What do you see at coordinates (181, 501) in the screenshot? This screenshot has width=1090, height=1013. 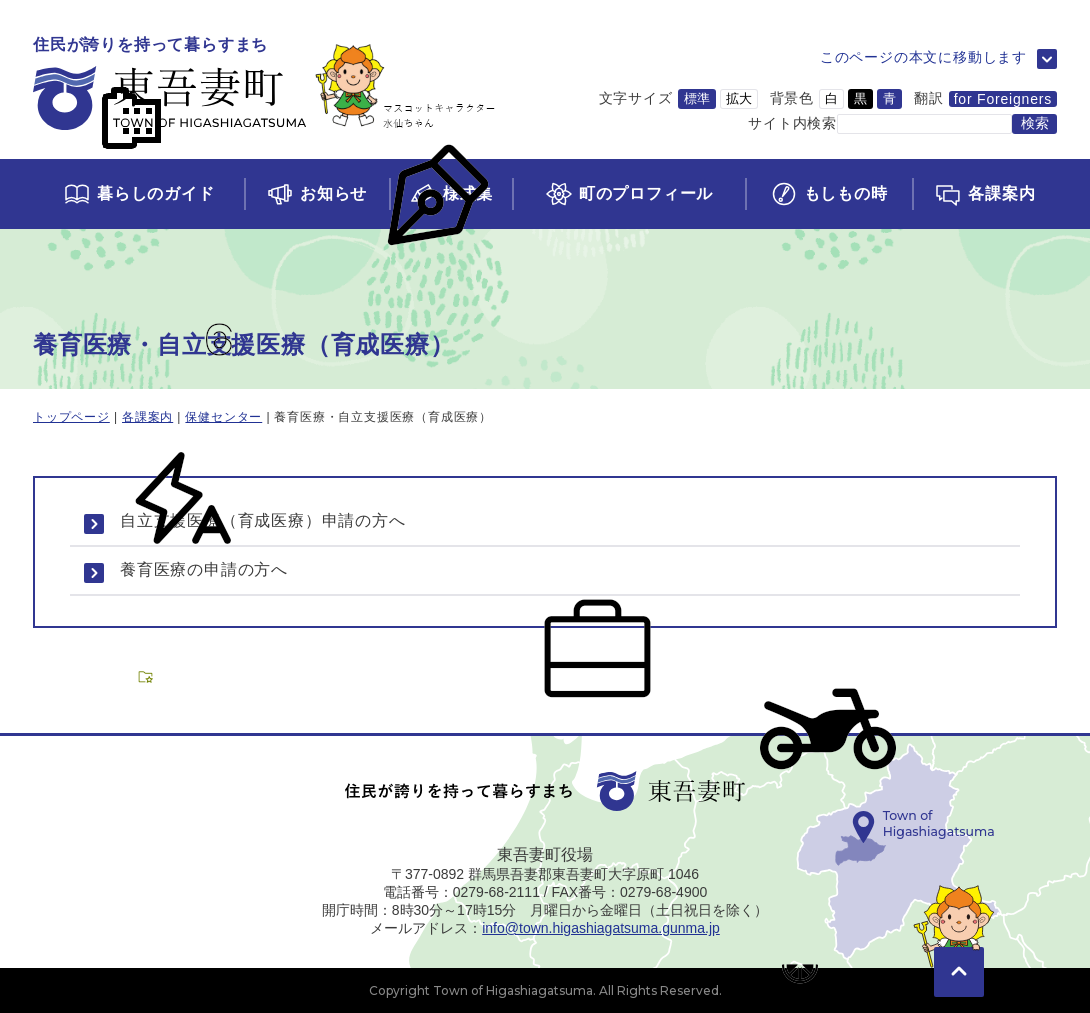 I see `toggle auto-flash mode for camera` at bounding box center [181, 501].